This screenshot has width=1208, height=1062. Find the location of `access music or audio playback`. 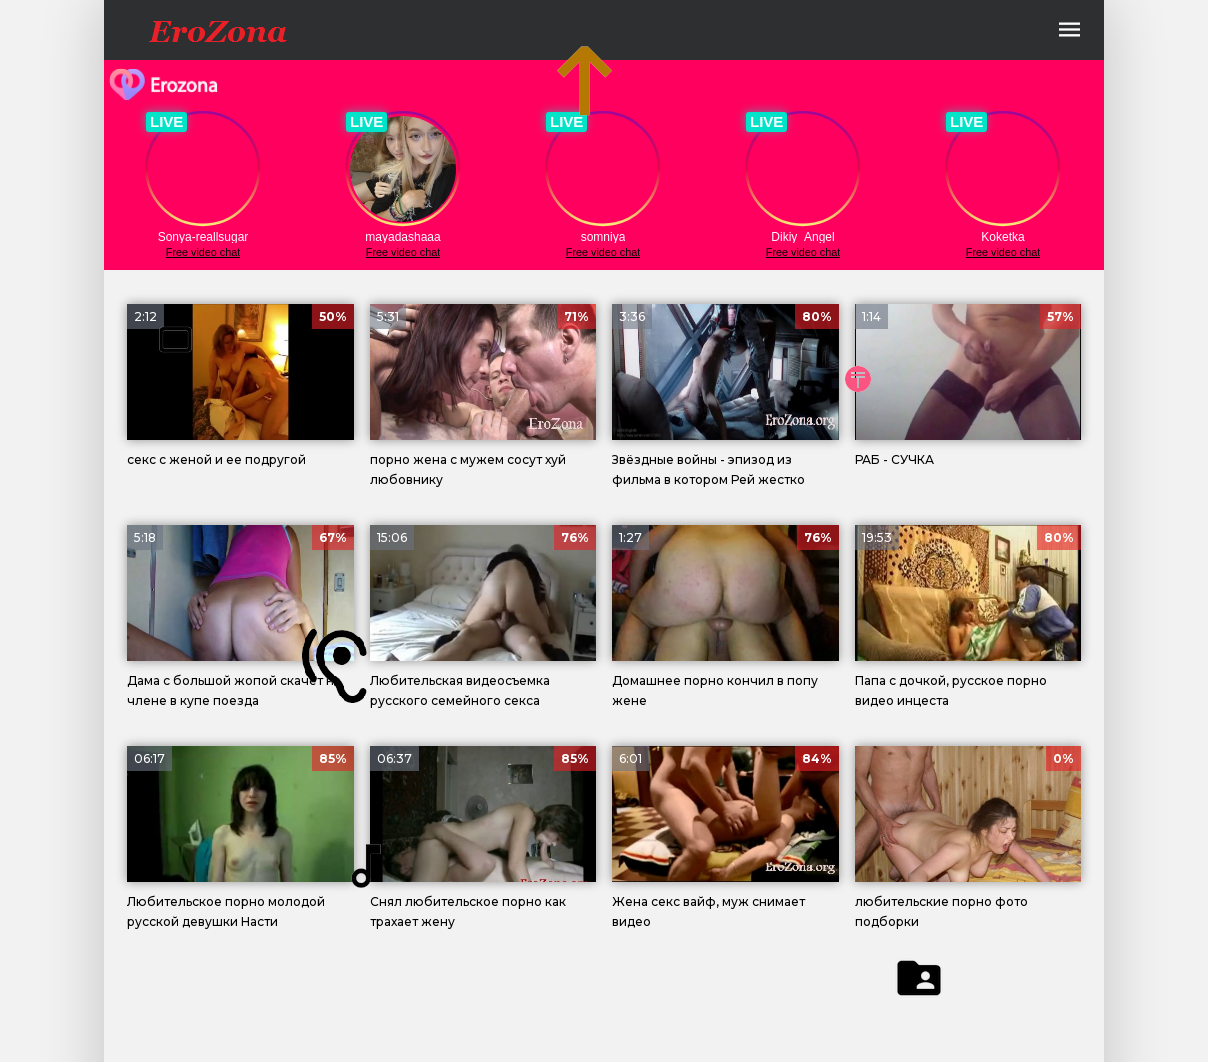

access music or audio playback is located at coordinates (366, 866).